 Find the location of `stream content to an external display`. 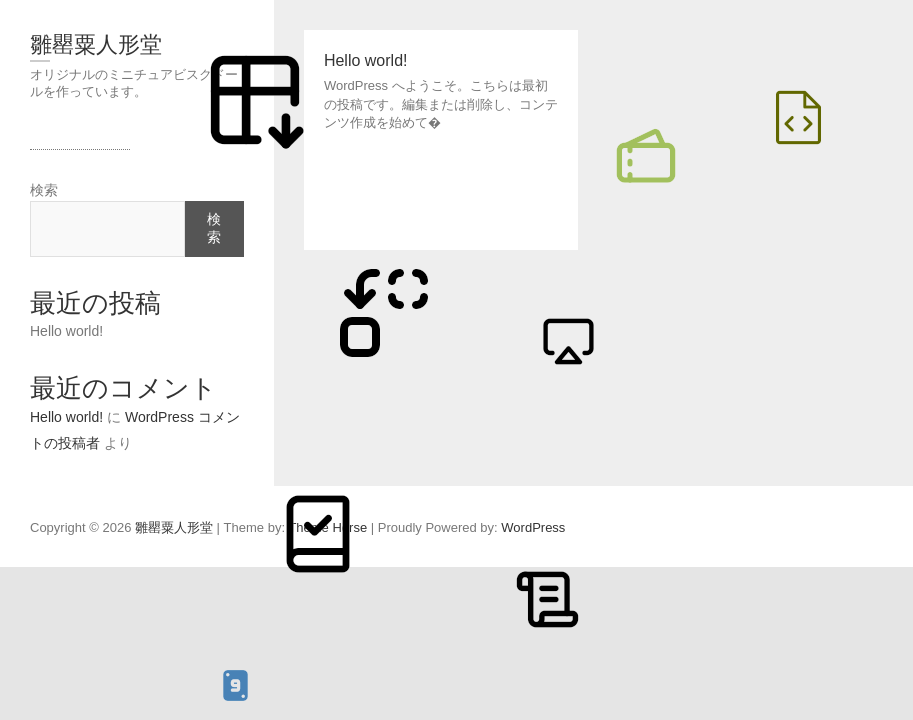

stream content to an external display is located at coordinates (568, 341).